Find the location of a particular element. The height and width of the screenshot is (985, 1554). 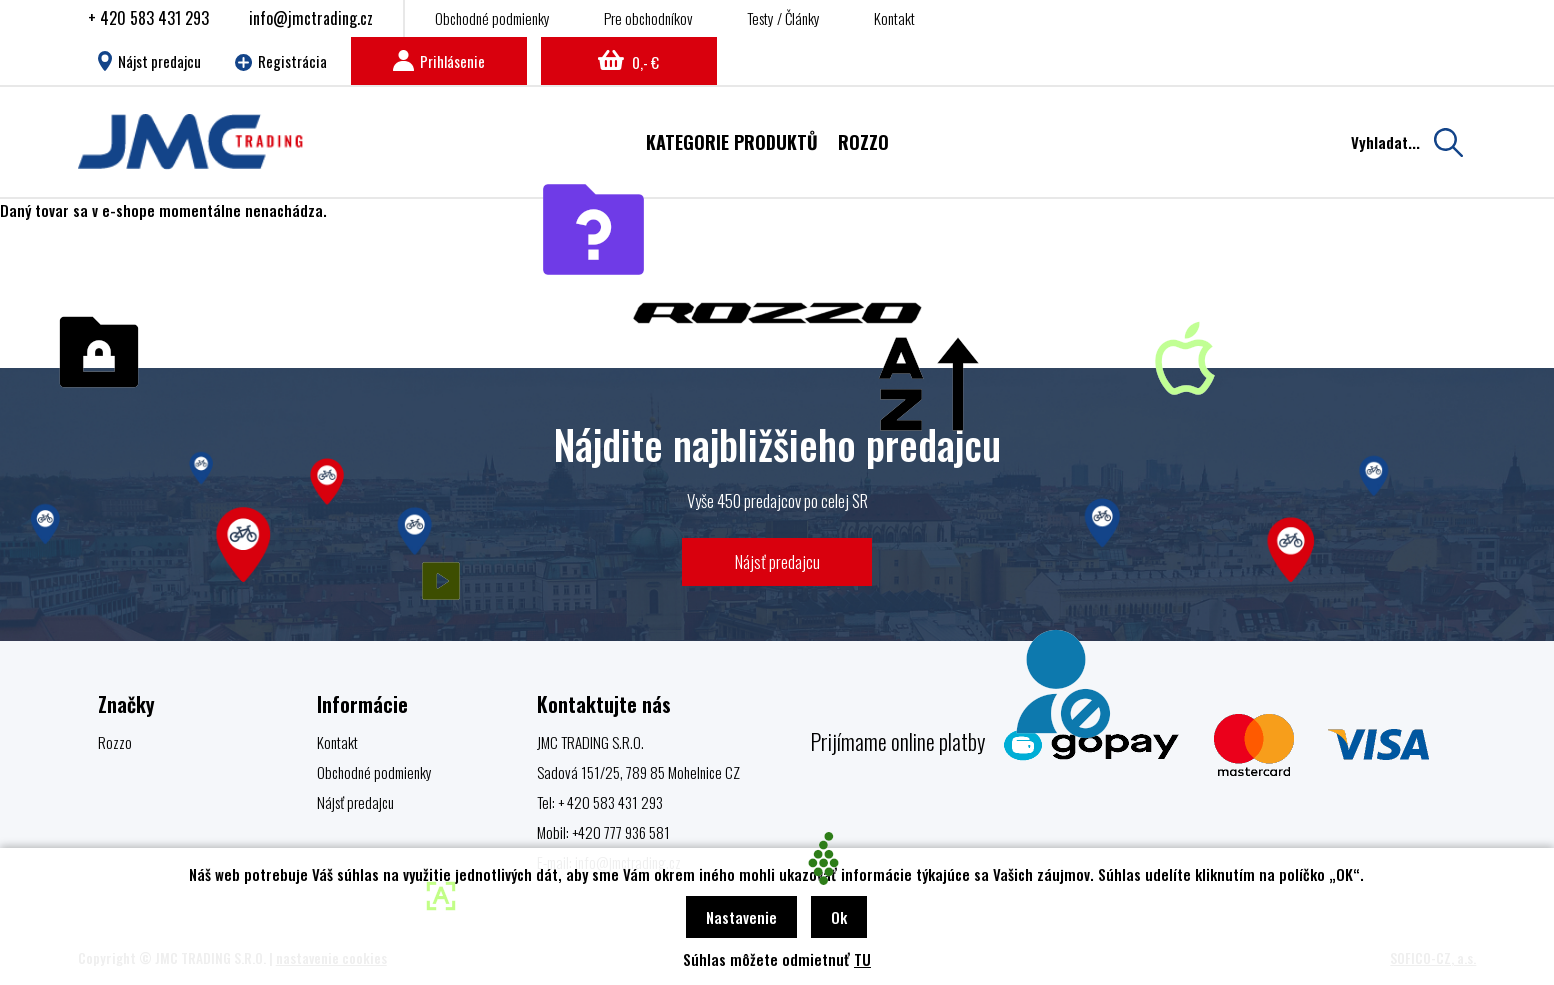

play video content is located at coordinates (441, 581).